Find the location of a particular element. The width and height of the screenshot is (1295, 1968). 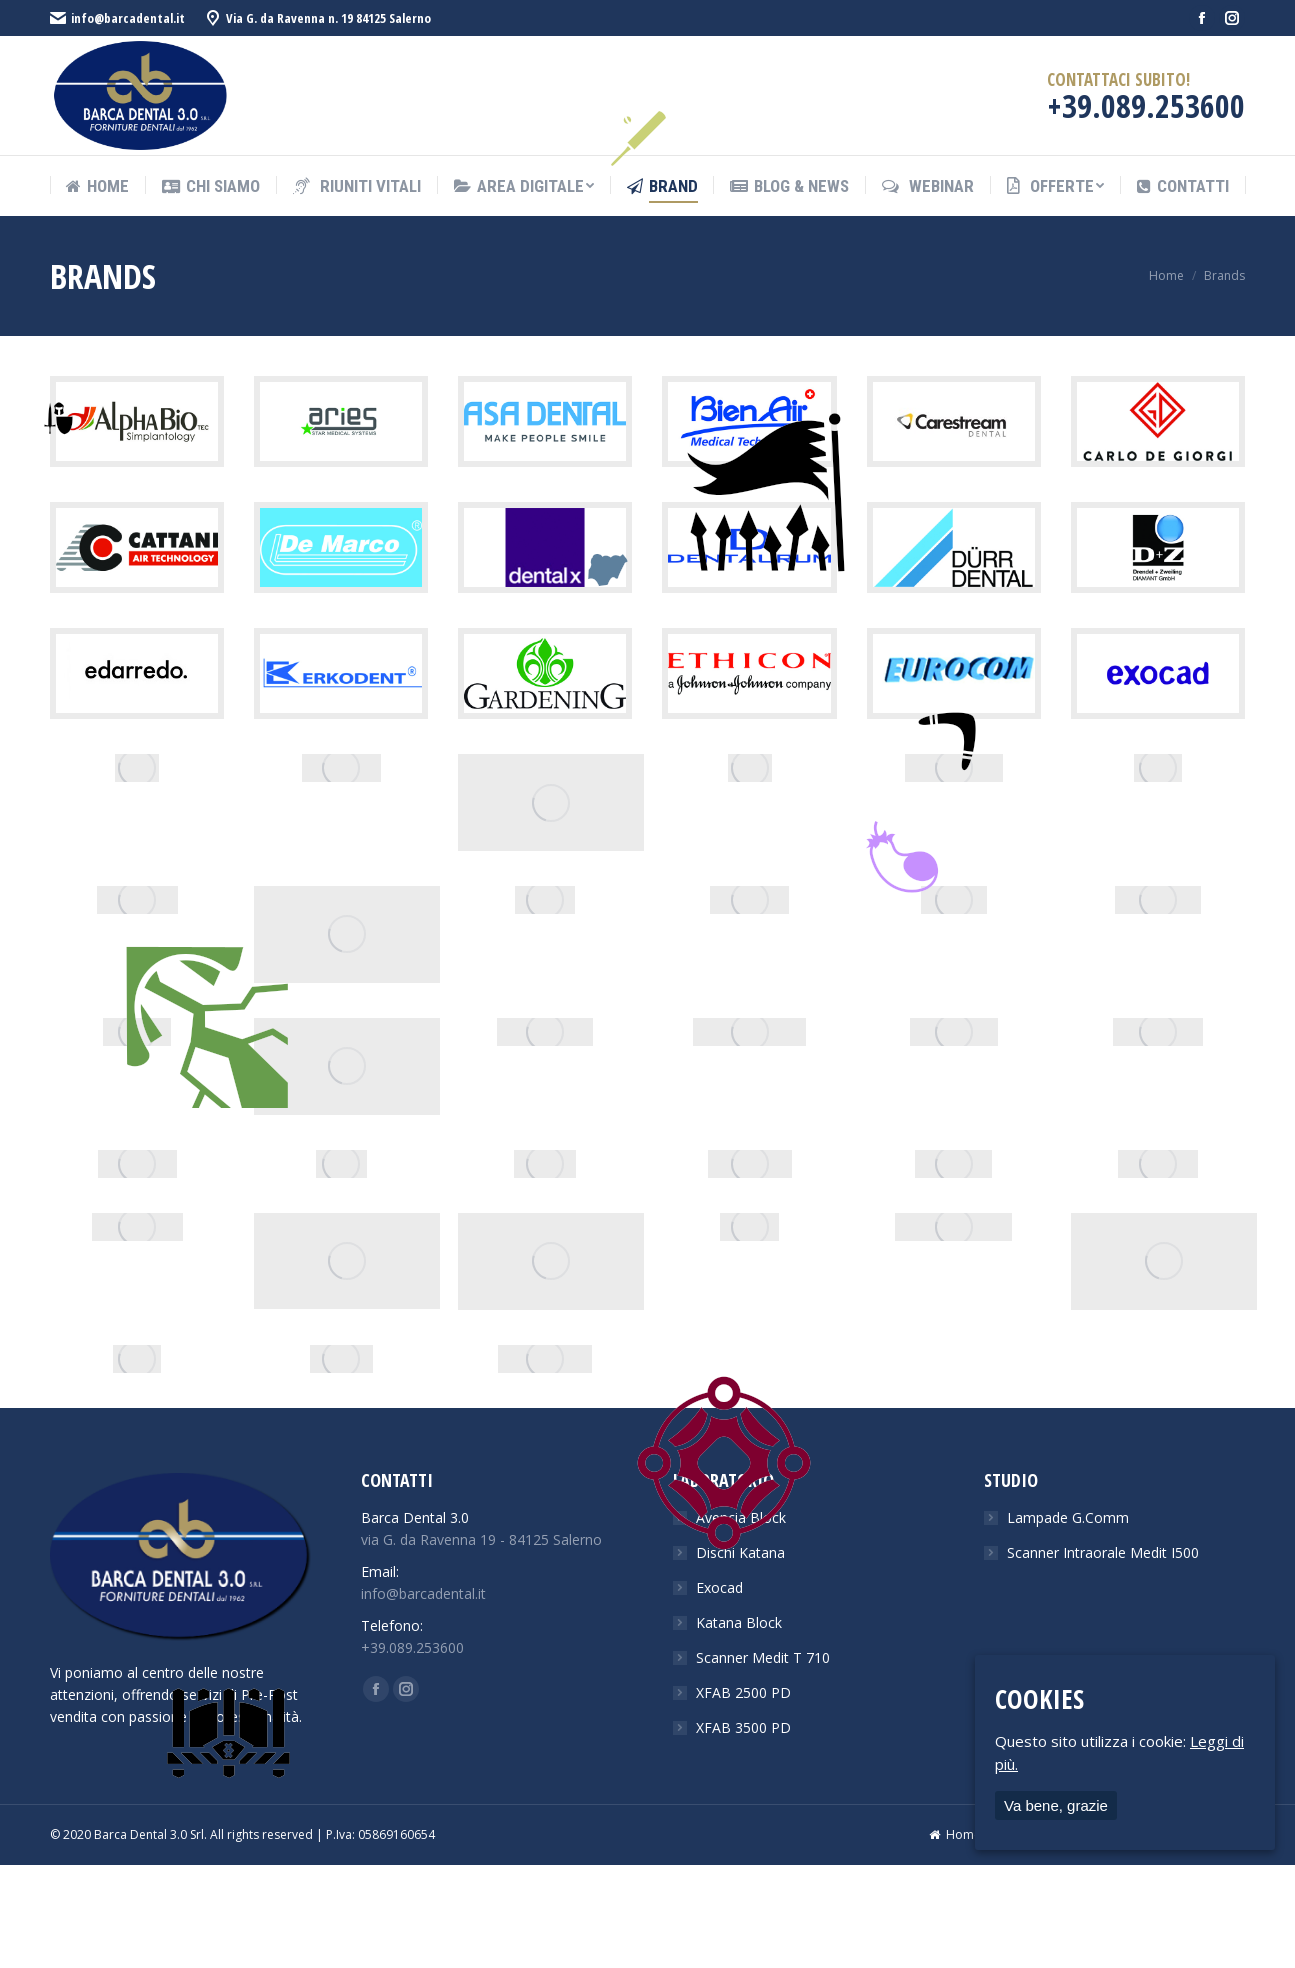

select dwarf king character or class is located at coordinates (228, 1730).